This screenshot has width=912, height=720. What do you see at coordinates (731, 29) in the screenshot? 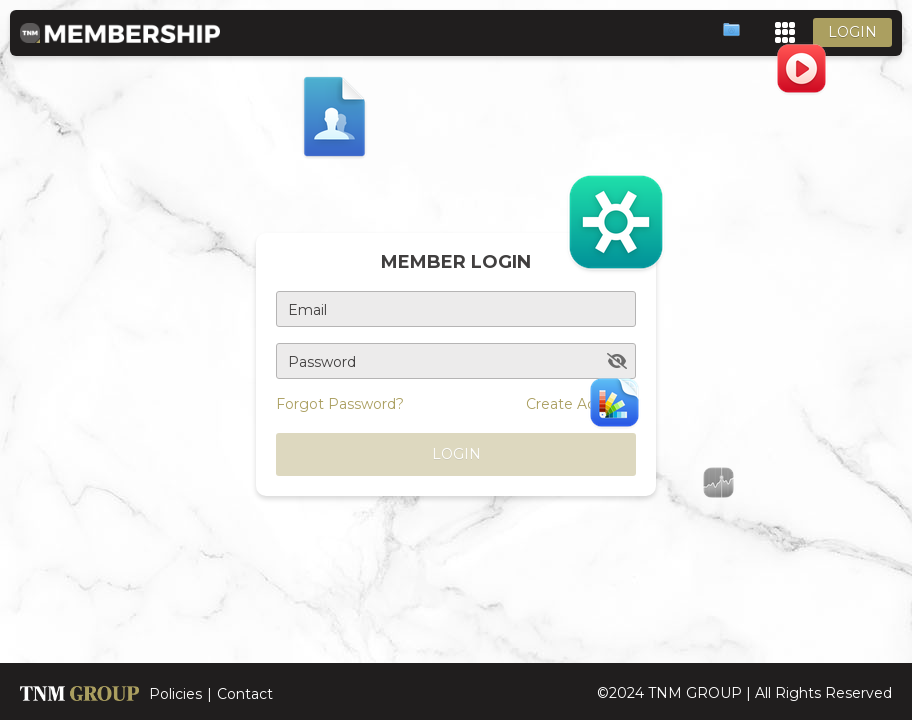
I see `open Arturia software folder` at bounding box center [731, 29].